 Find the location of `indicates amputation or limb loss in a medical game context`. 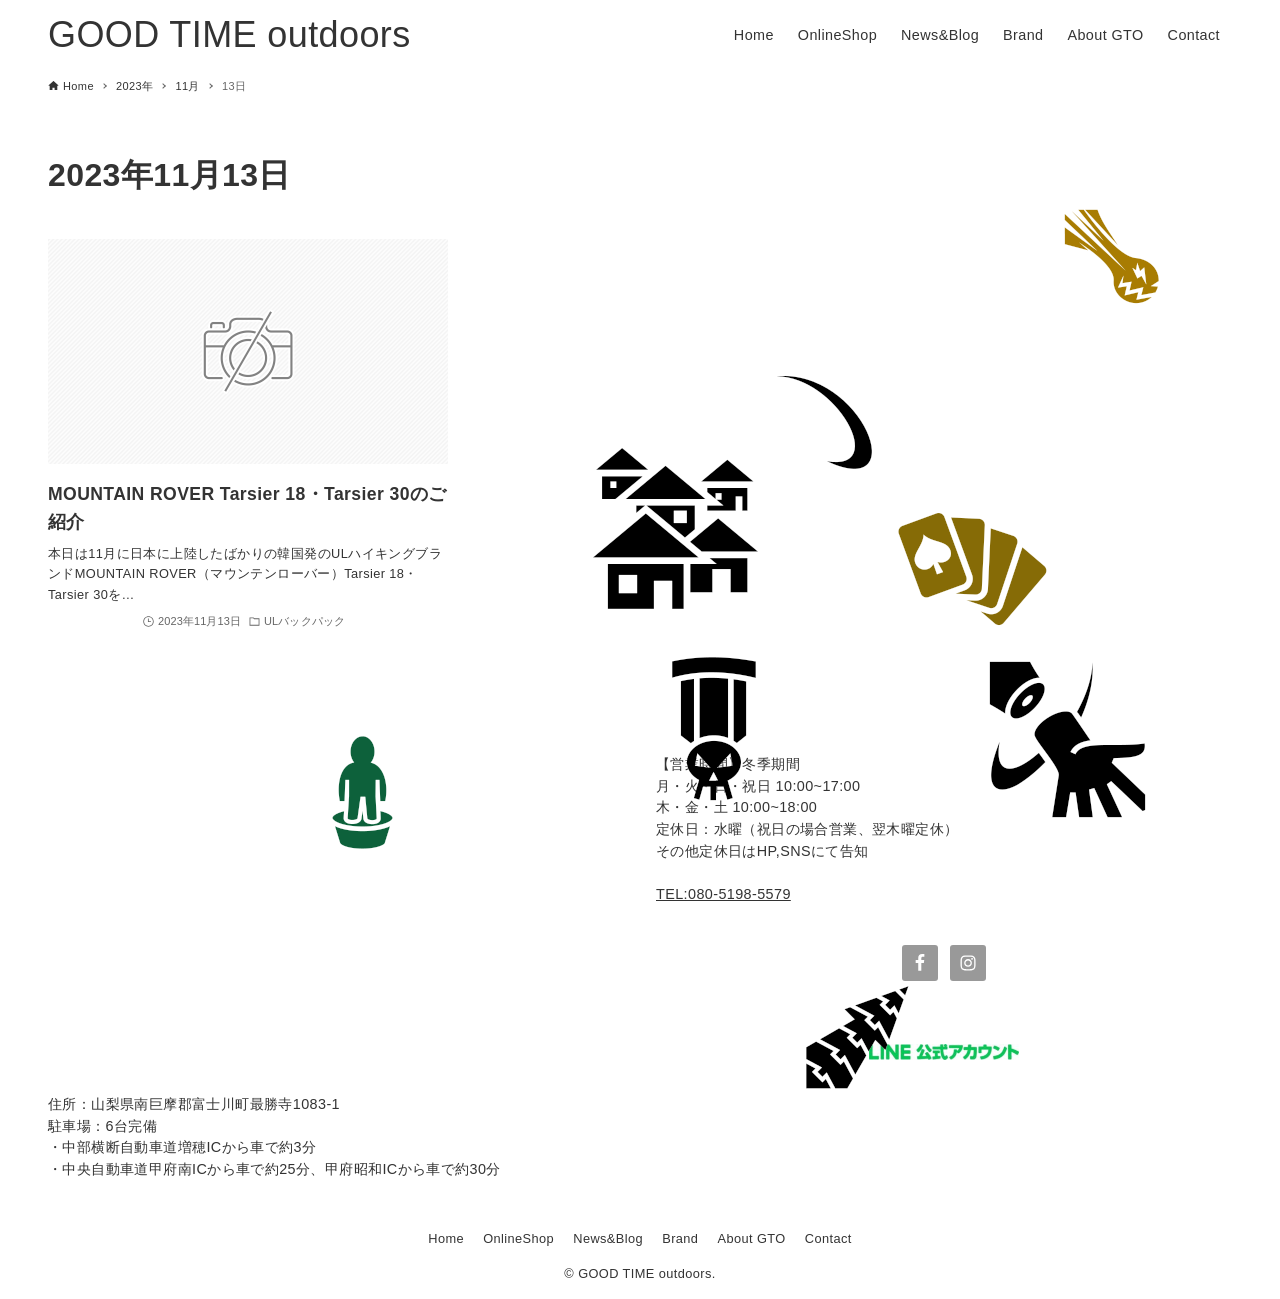

indicates amputation or limb loss in a medical game context is located at coordinates (1067, 739).